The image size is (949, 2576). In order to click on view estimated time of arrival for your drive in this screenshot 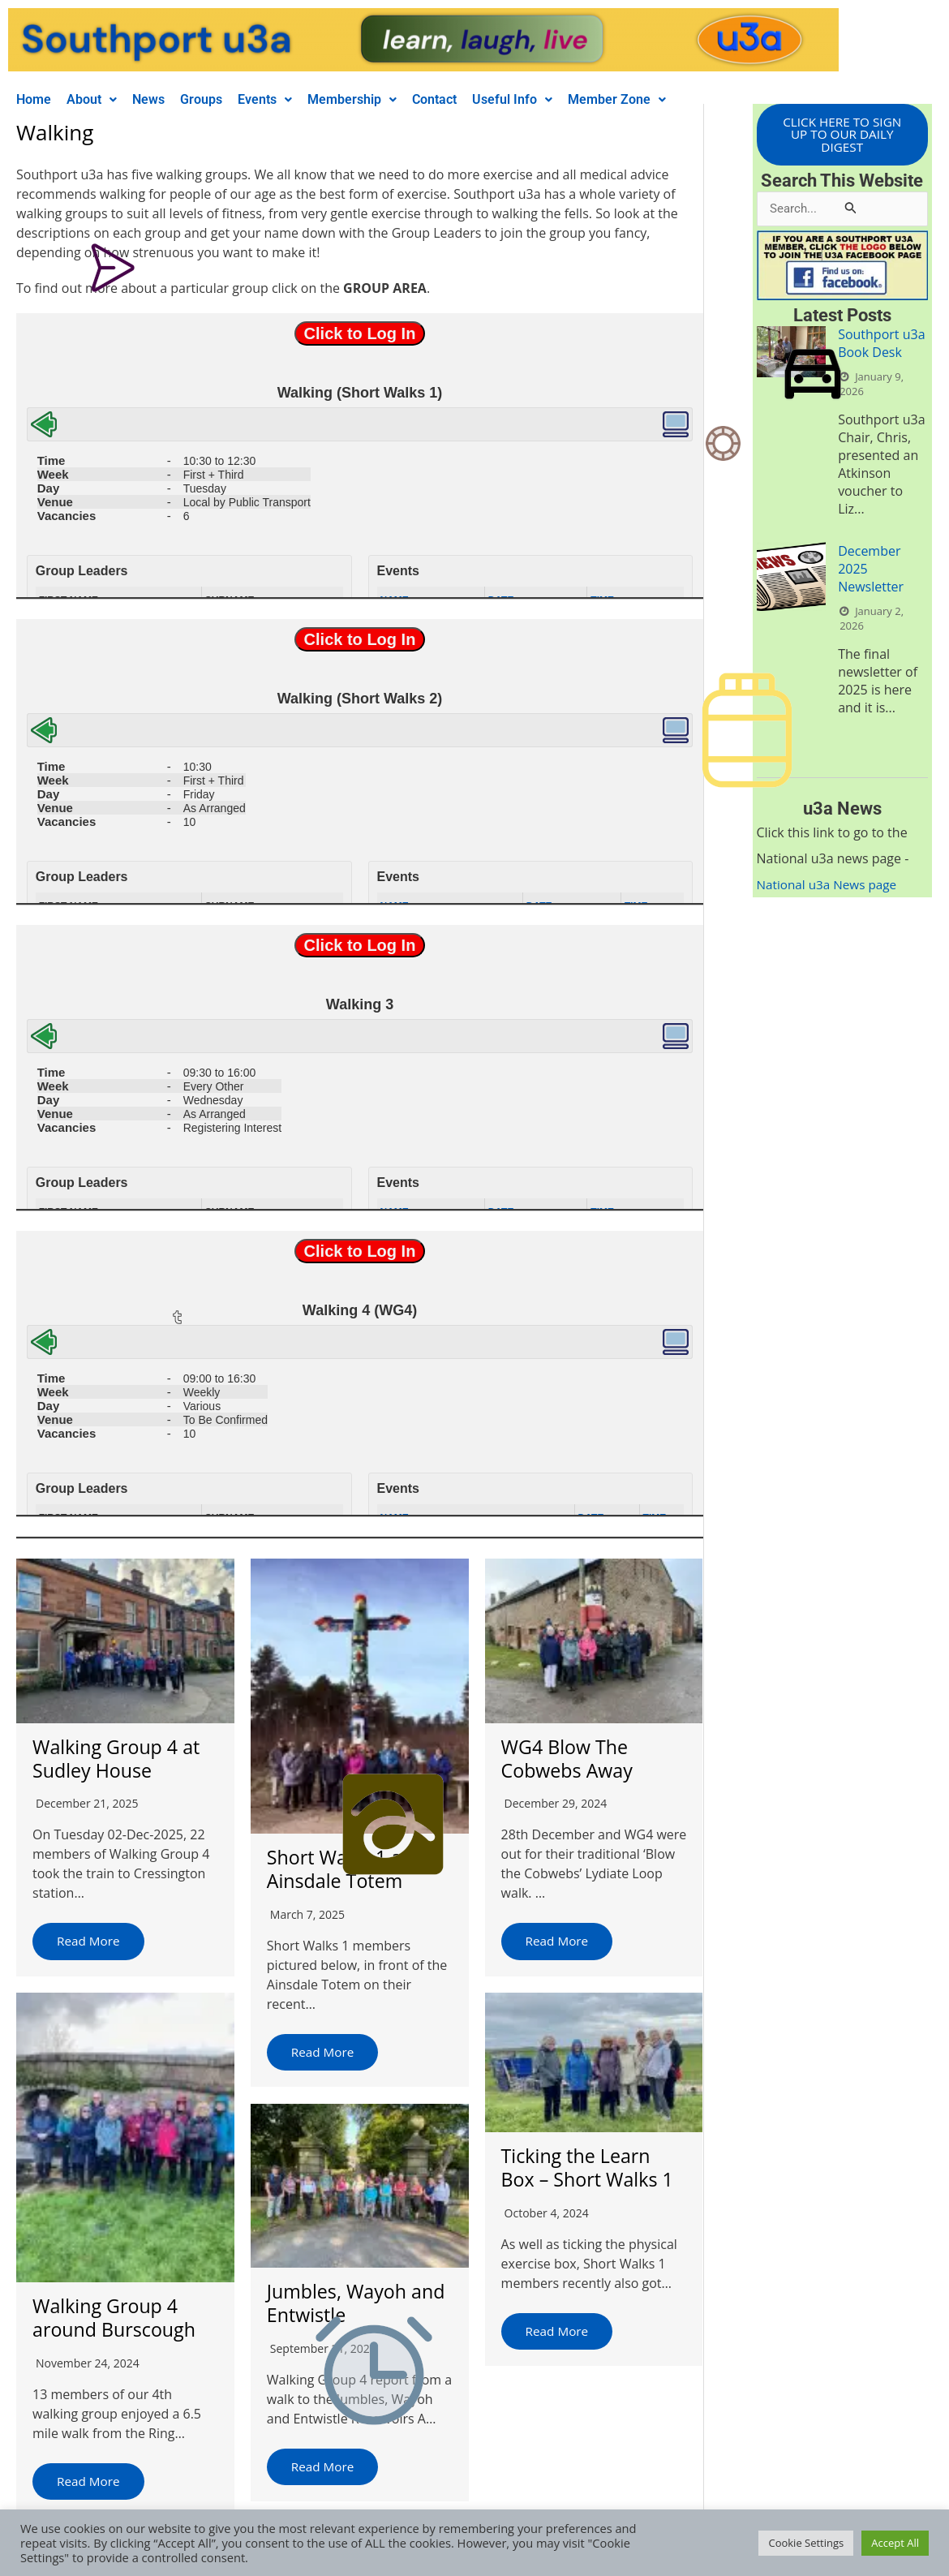, I will do `click(813, 374)`.